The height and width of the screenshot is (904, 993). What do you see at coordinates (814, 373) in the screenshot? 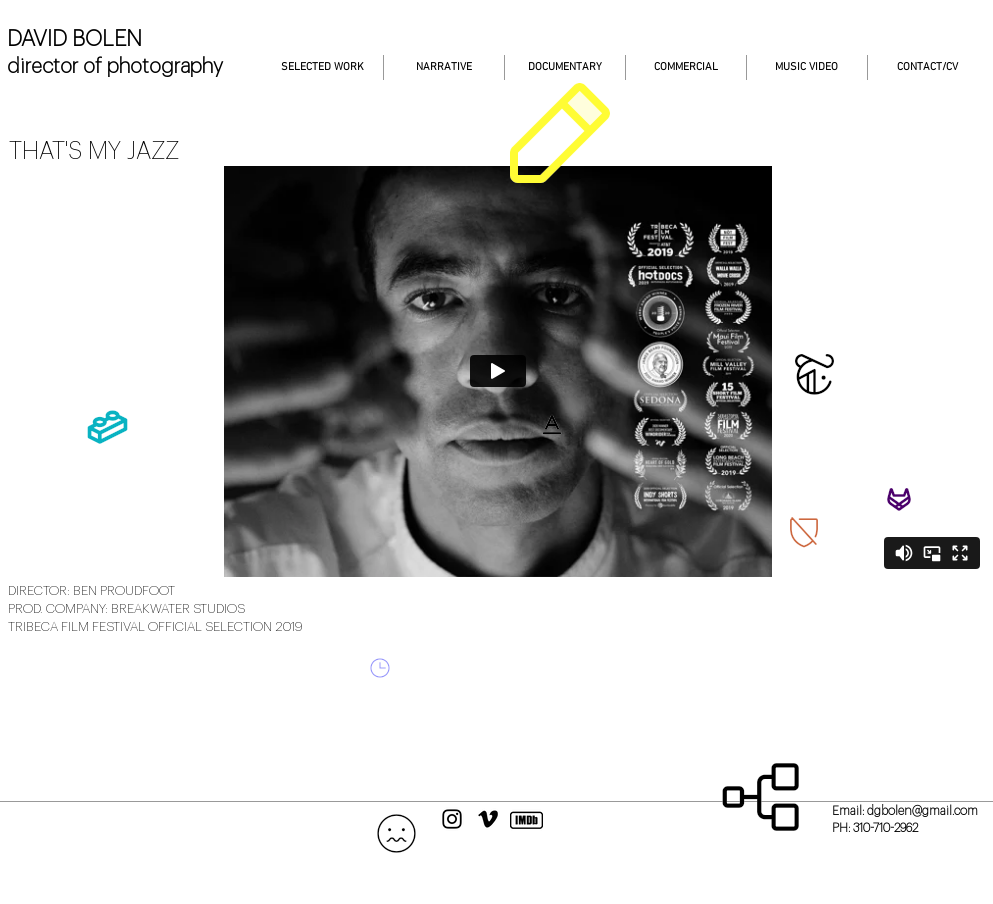
I see `open the New York Times app` at bounding box center [814, 373].